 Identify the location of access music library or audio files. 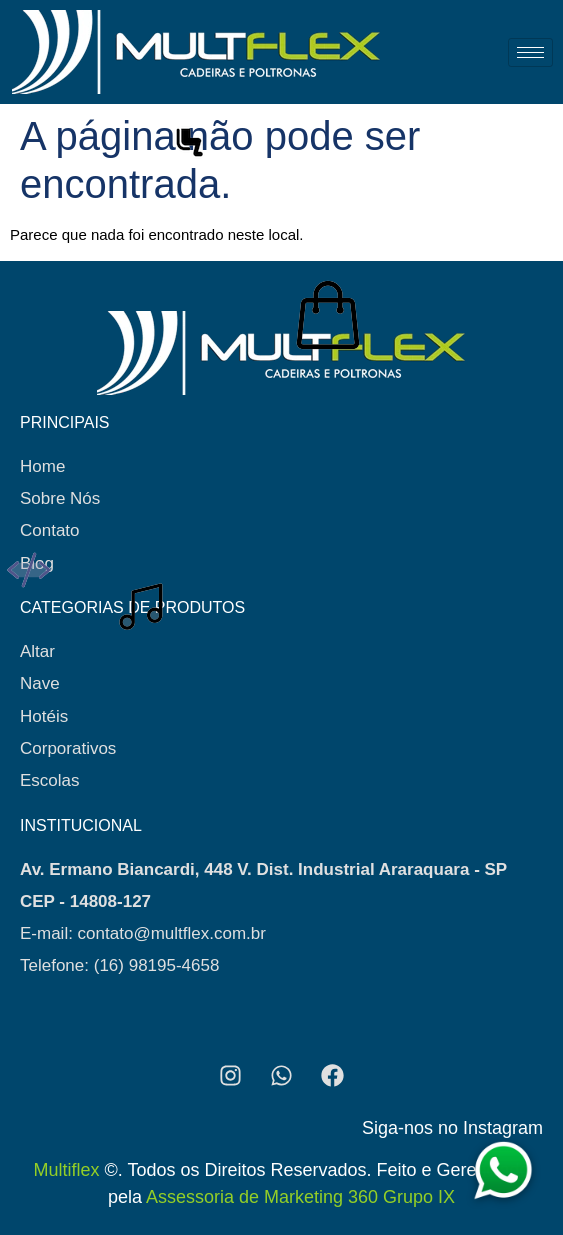
(143, 607).